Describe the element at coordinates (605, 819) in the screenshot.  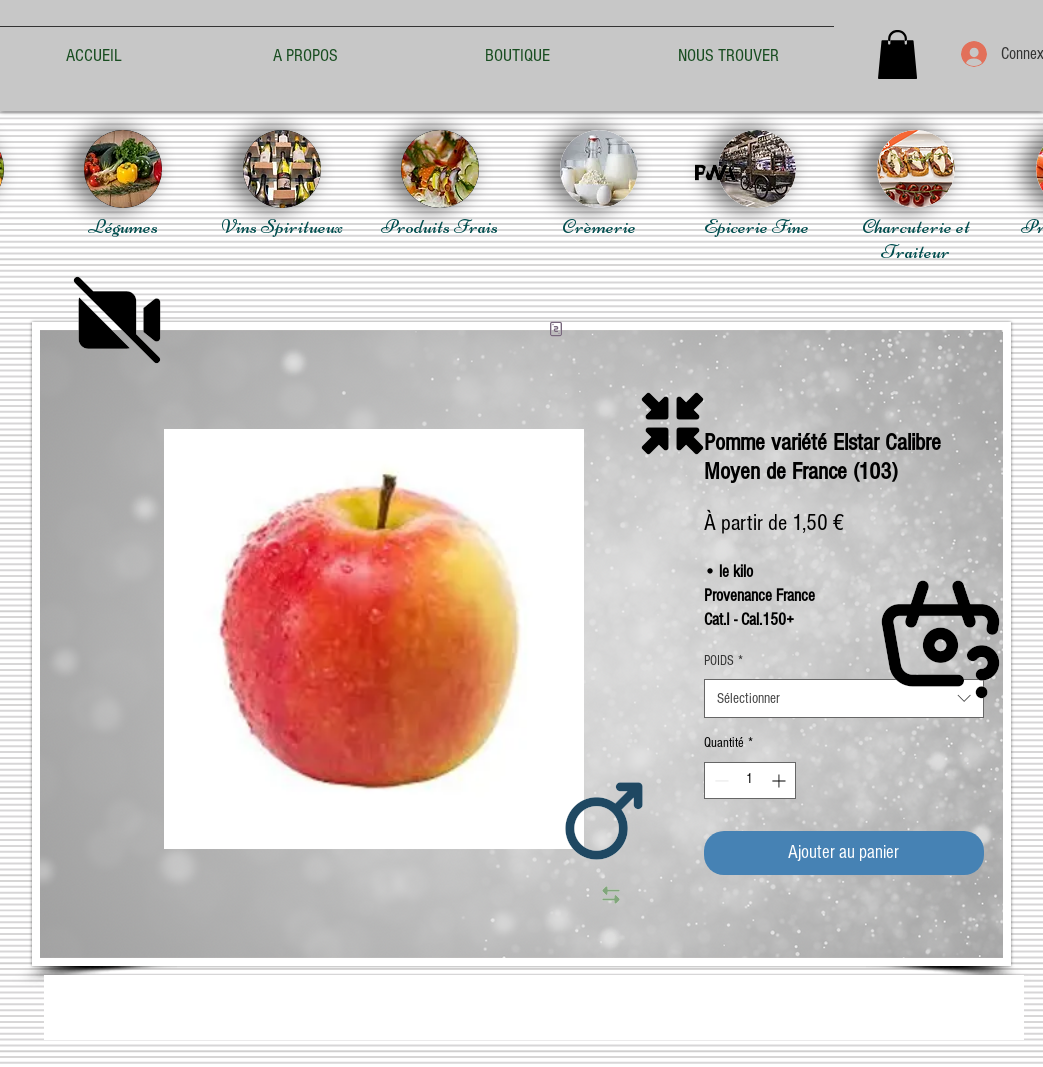
I see `indicates male gender selection` at that location.